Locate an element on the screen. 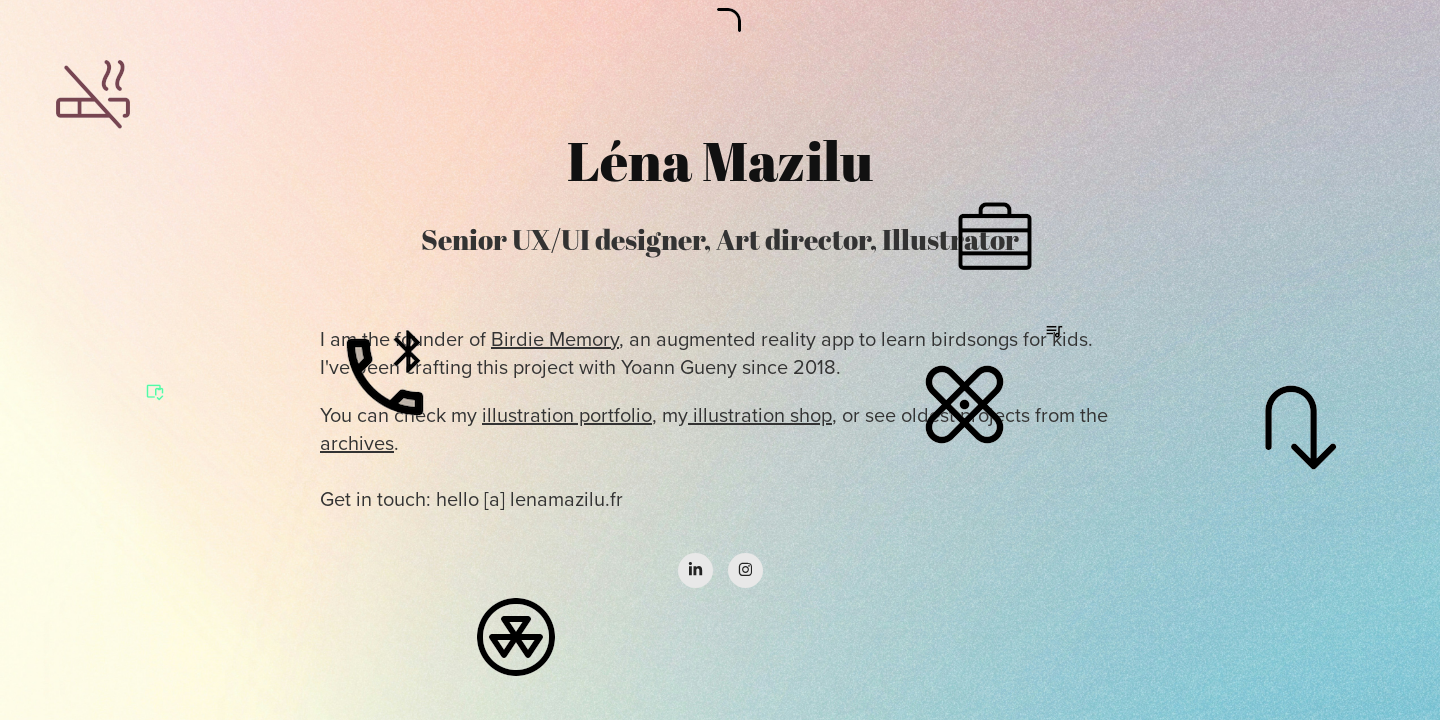 The height and width of the screenshot is (720, 1440). access work or business documents is located at coordinates (995, 239).